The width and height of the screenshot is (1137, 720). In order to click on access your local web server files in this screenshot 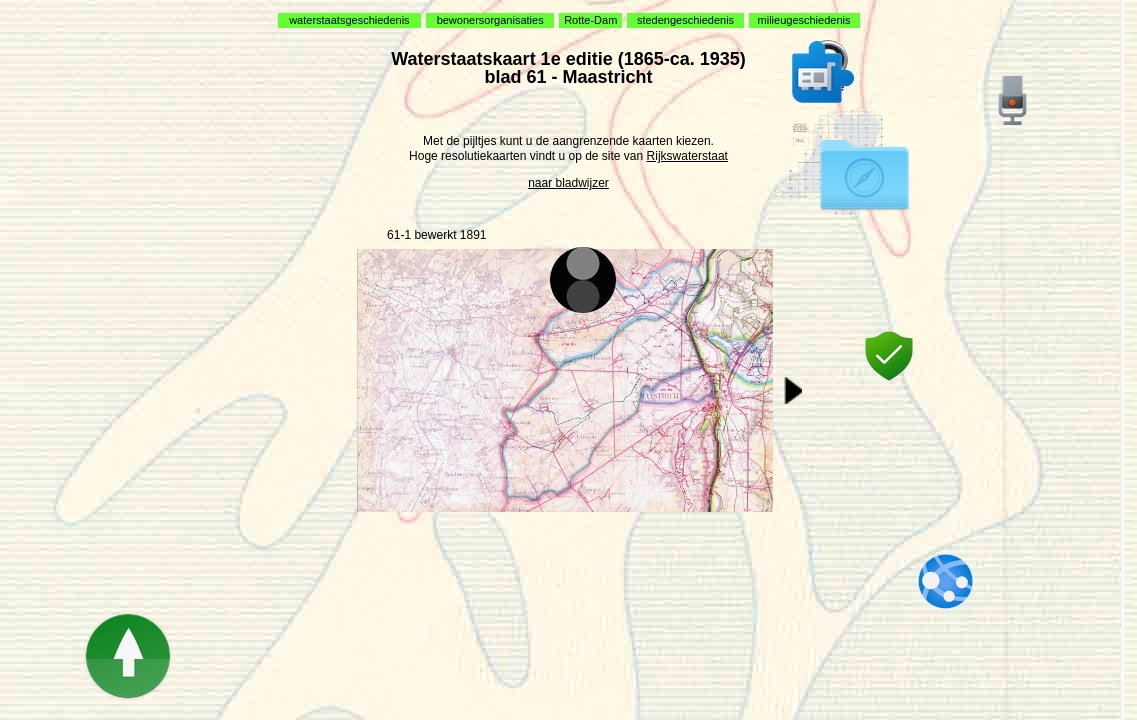, I will do `click(864, 174)`.